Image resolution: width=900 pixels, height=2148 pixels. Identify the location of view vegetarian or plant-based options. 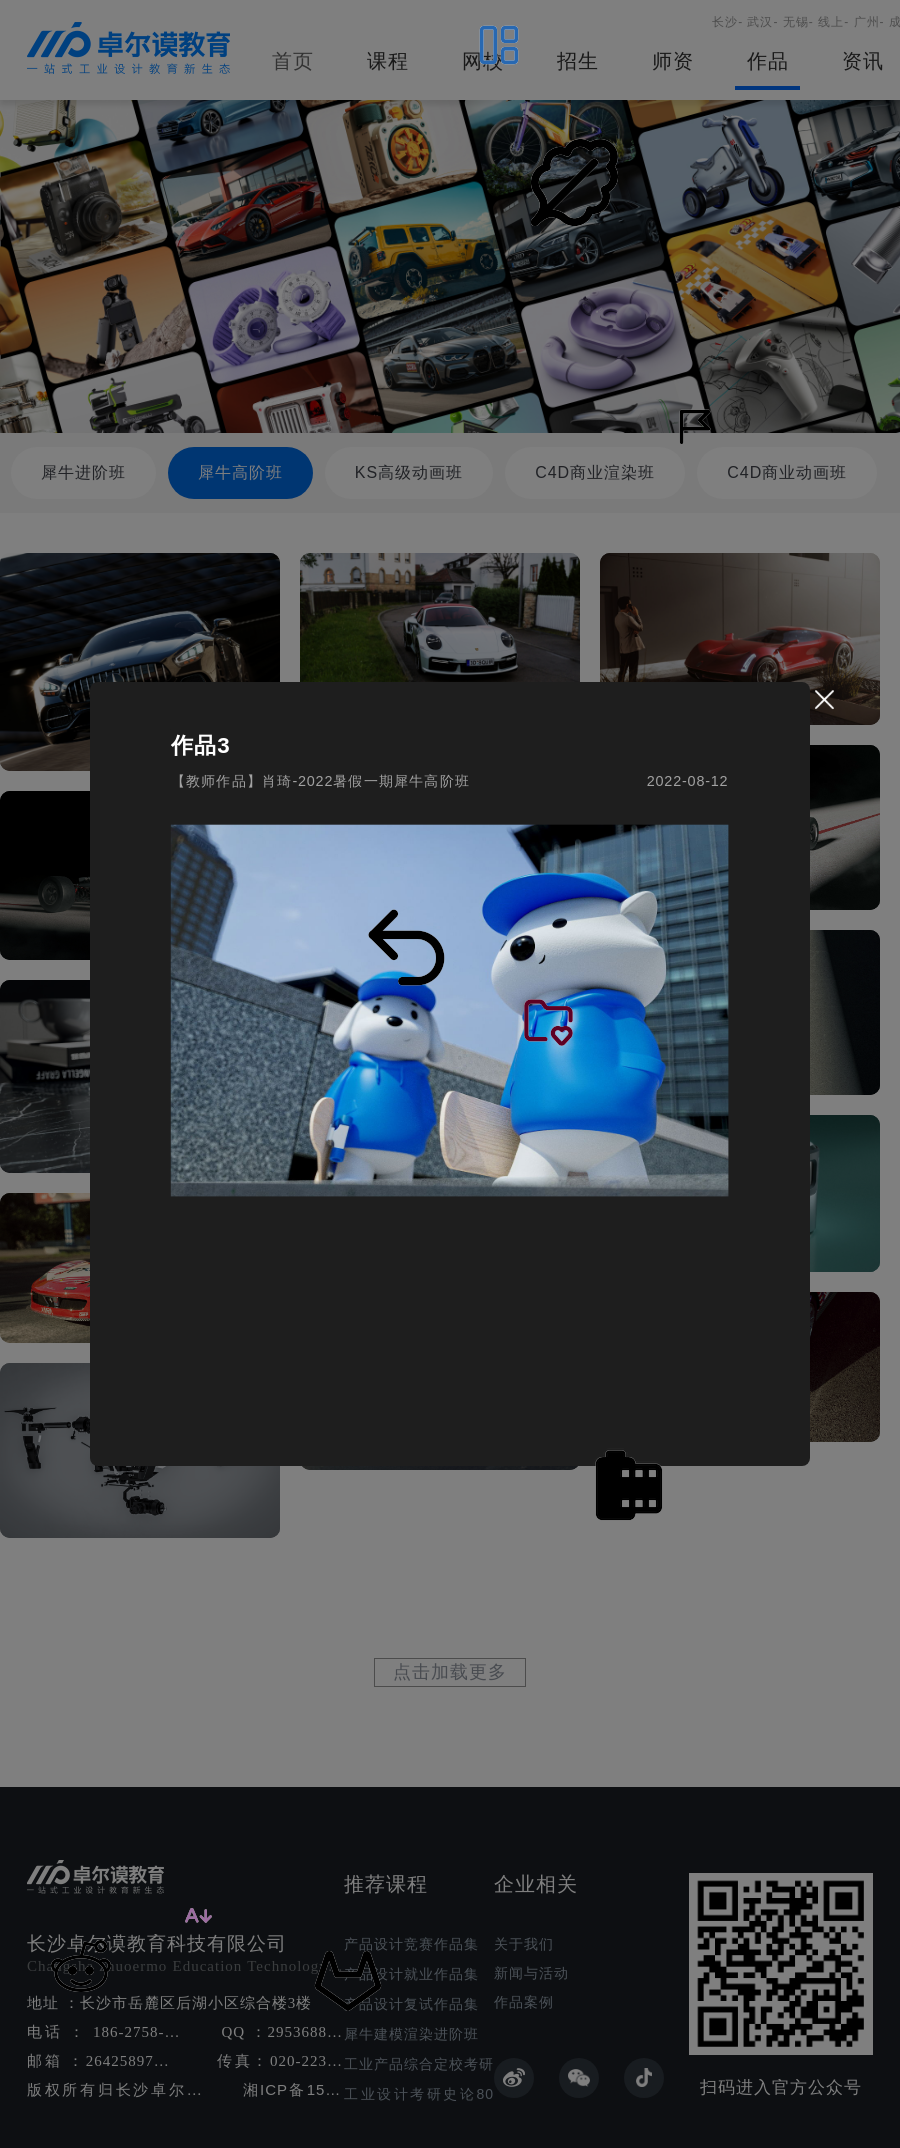
(574, 182).